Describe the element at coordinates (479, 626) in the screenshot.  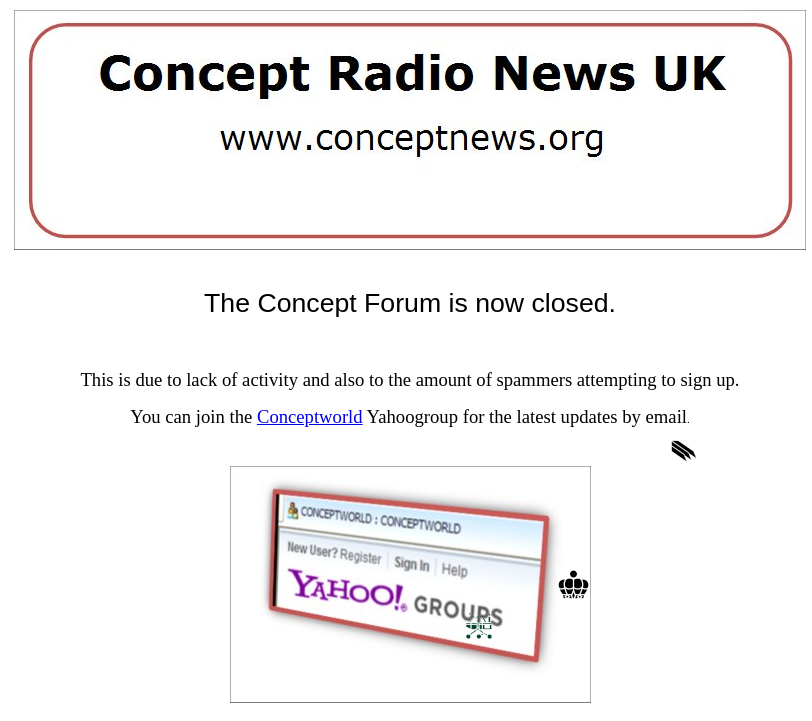
I see `view mars rover mission details` at that location.